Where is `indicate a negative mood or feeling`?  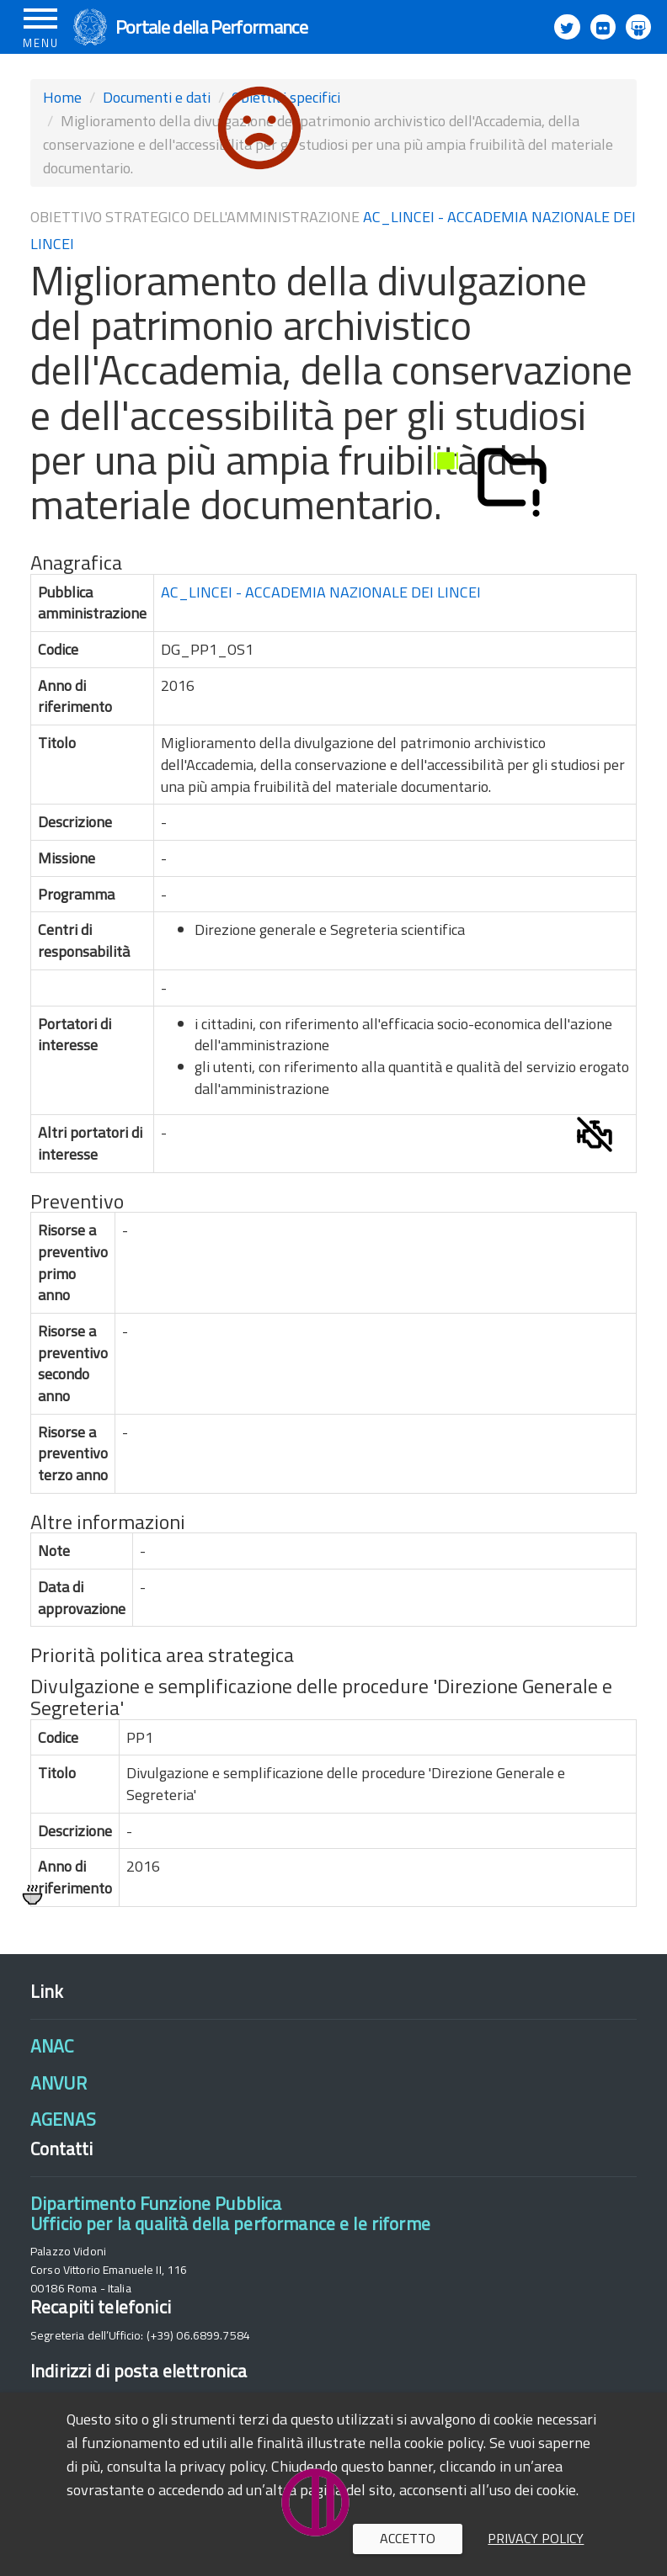 indicate a negative mood or feeling is located at coordinates (259, 128).